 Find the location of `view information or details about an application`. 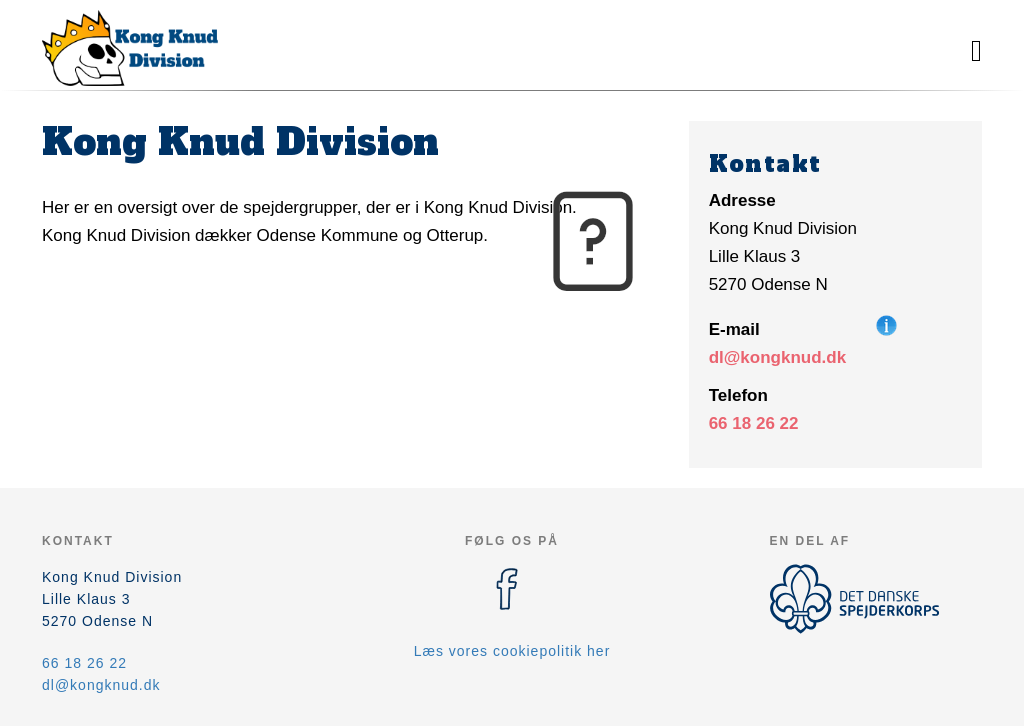

view information or details about an application is located at coordinates (886, 325).